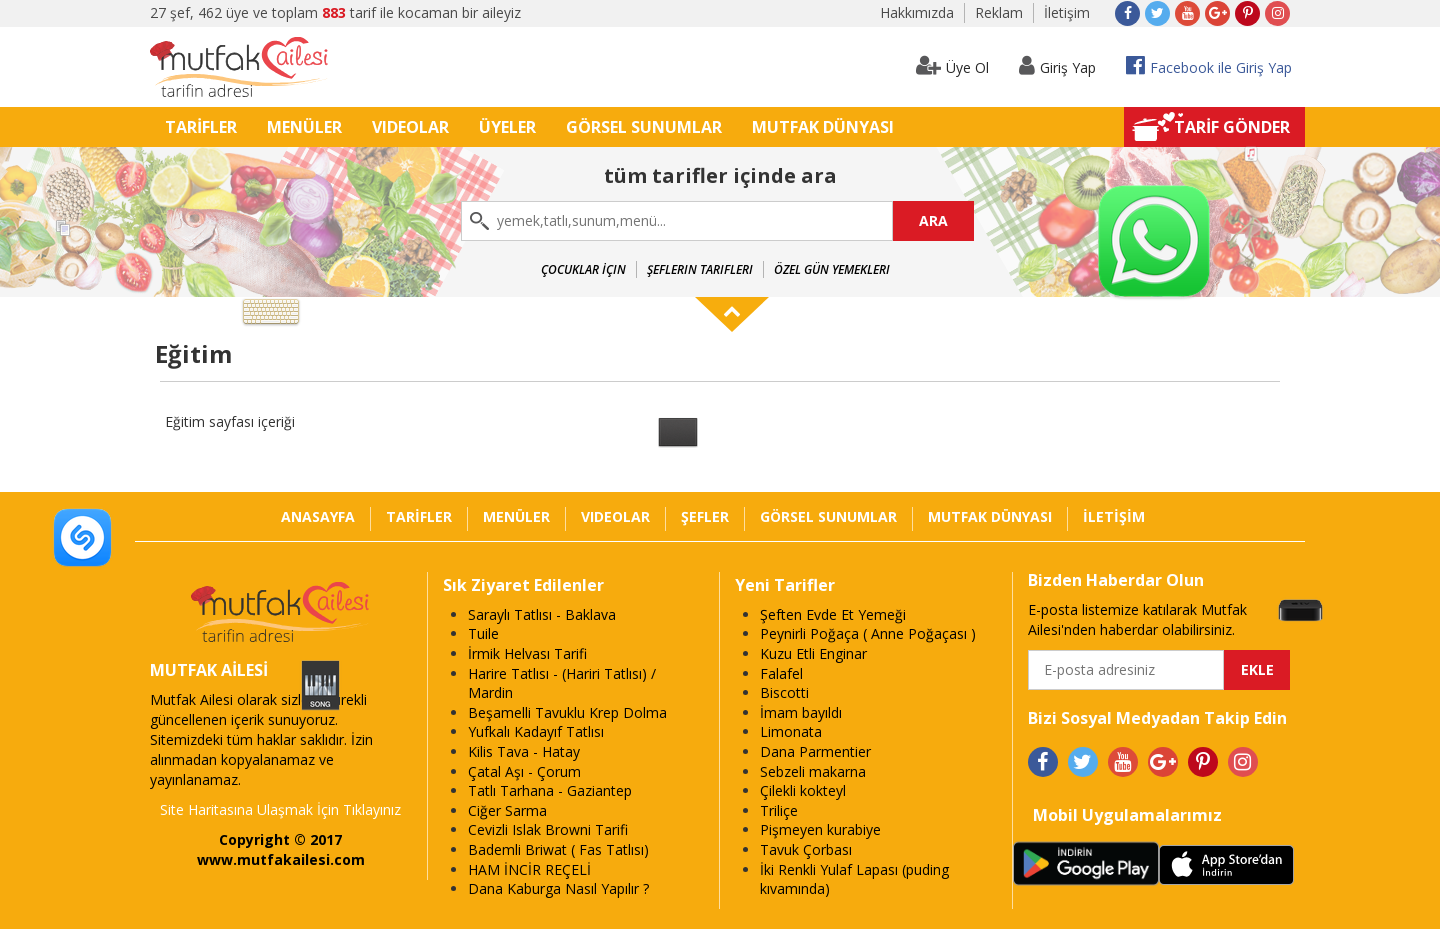  I want to click on apple tv device icon, so click(1300, 603).